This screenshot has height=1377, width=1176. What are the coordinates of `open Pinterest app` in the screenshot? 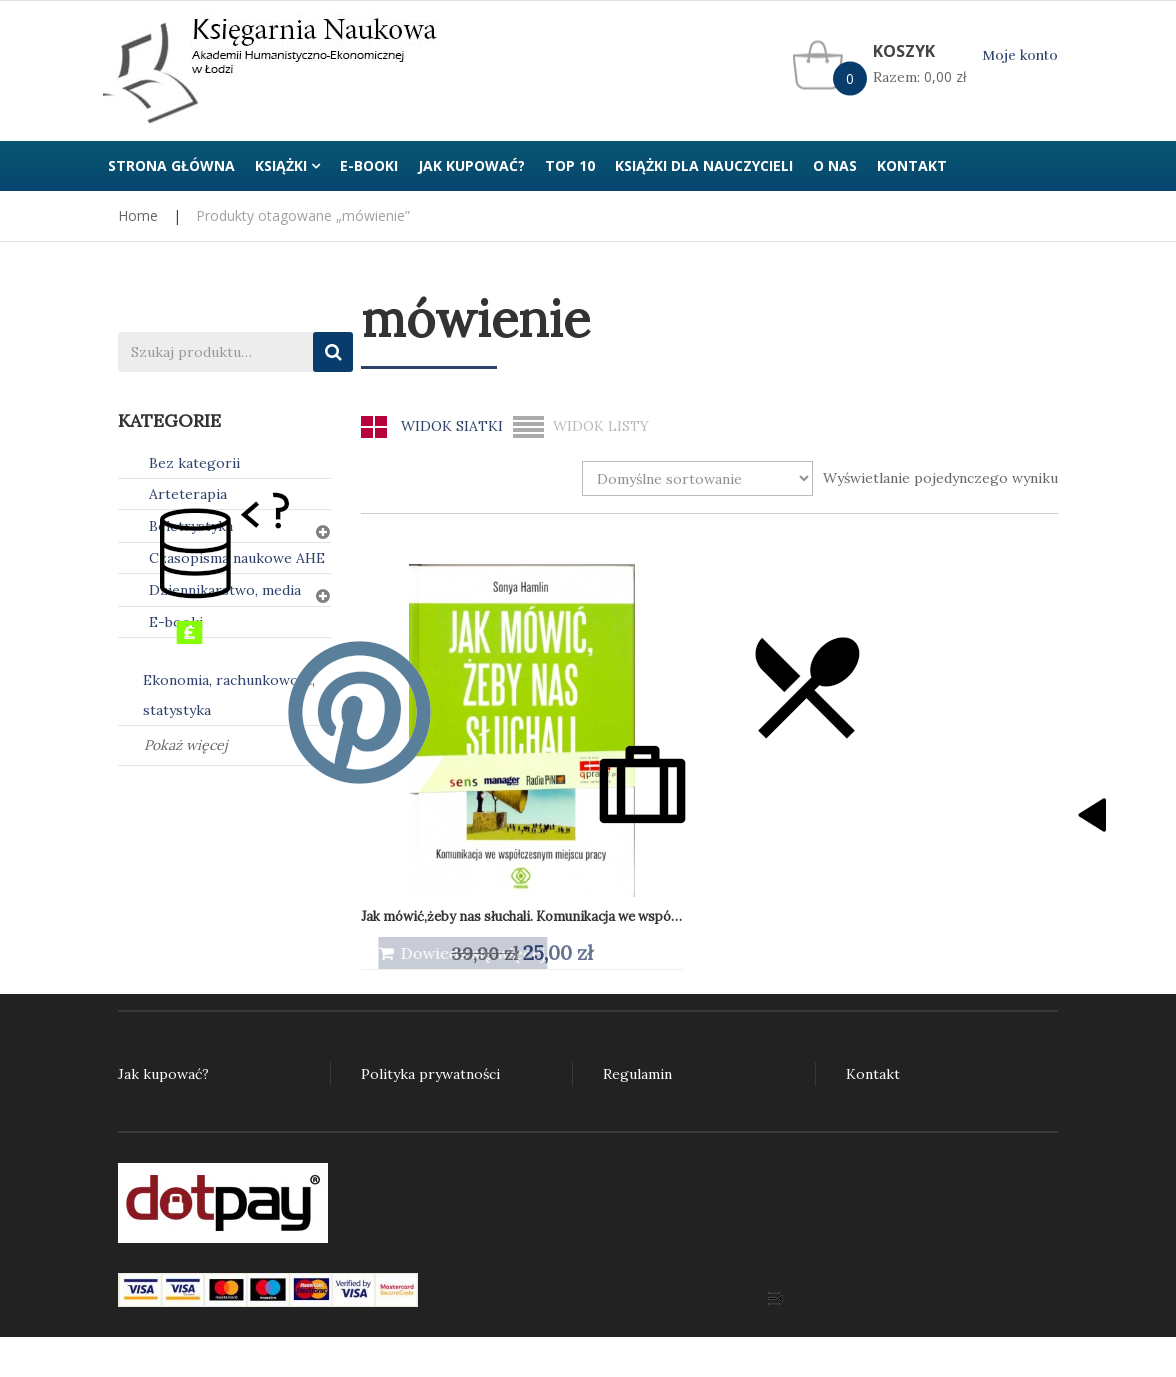 It's located at (359, 712).